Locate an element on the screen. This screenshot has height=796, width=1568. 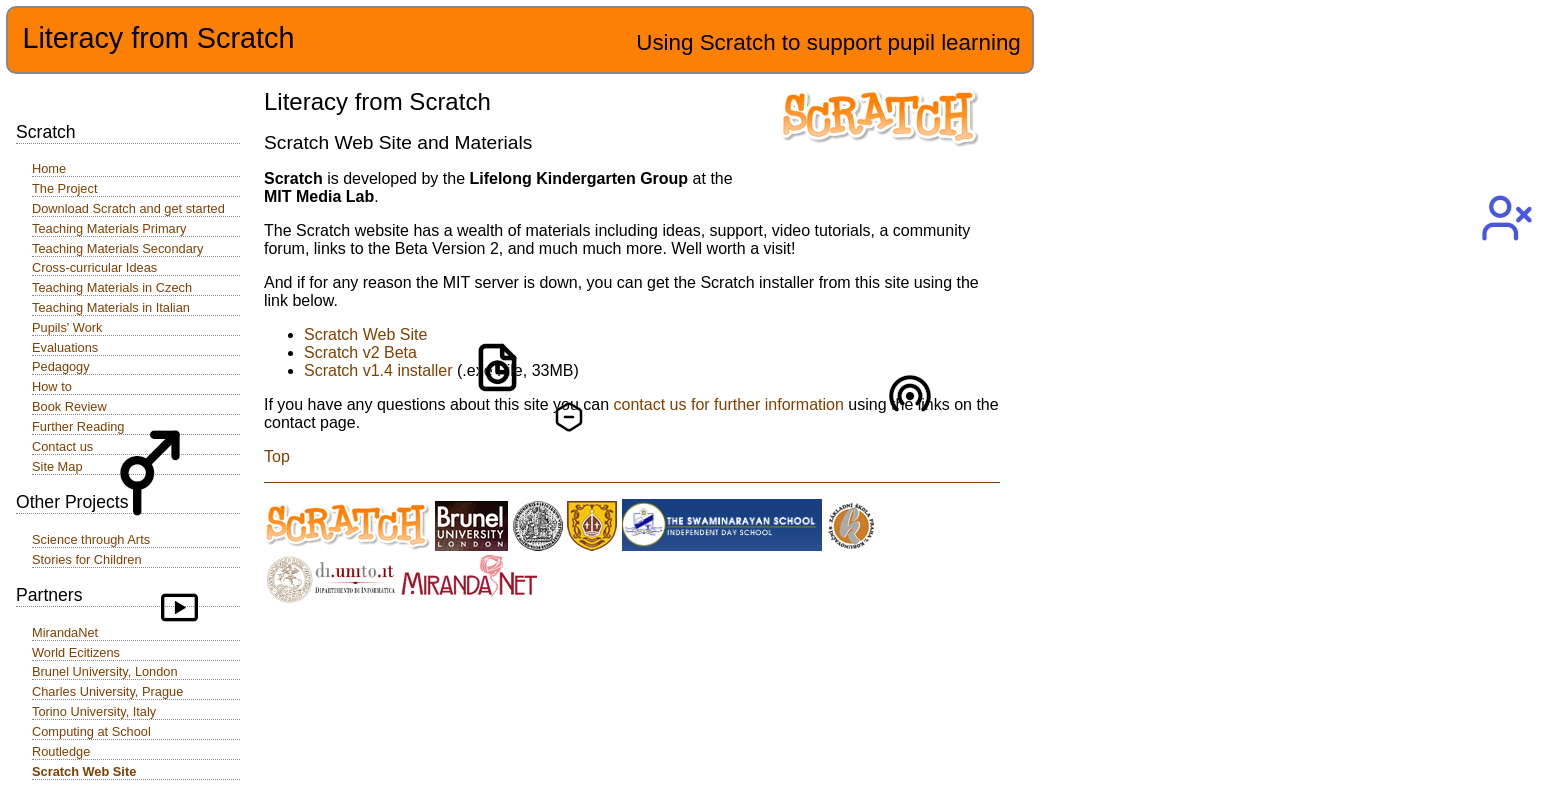
remove a user from your contacts is located at coordinates (1507, 218).